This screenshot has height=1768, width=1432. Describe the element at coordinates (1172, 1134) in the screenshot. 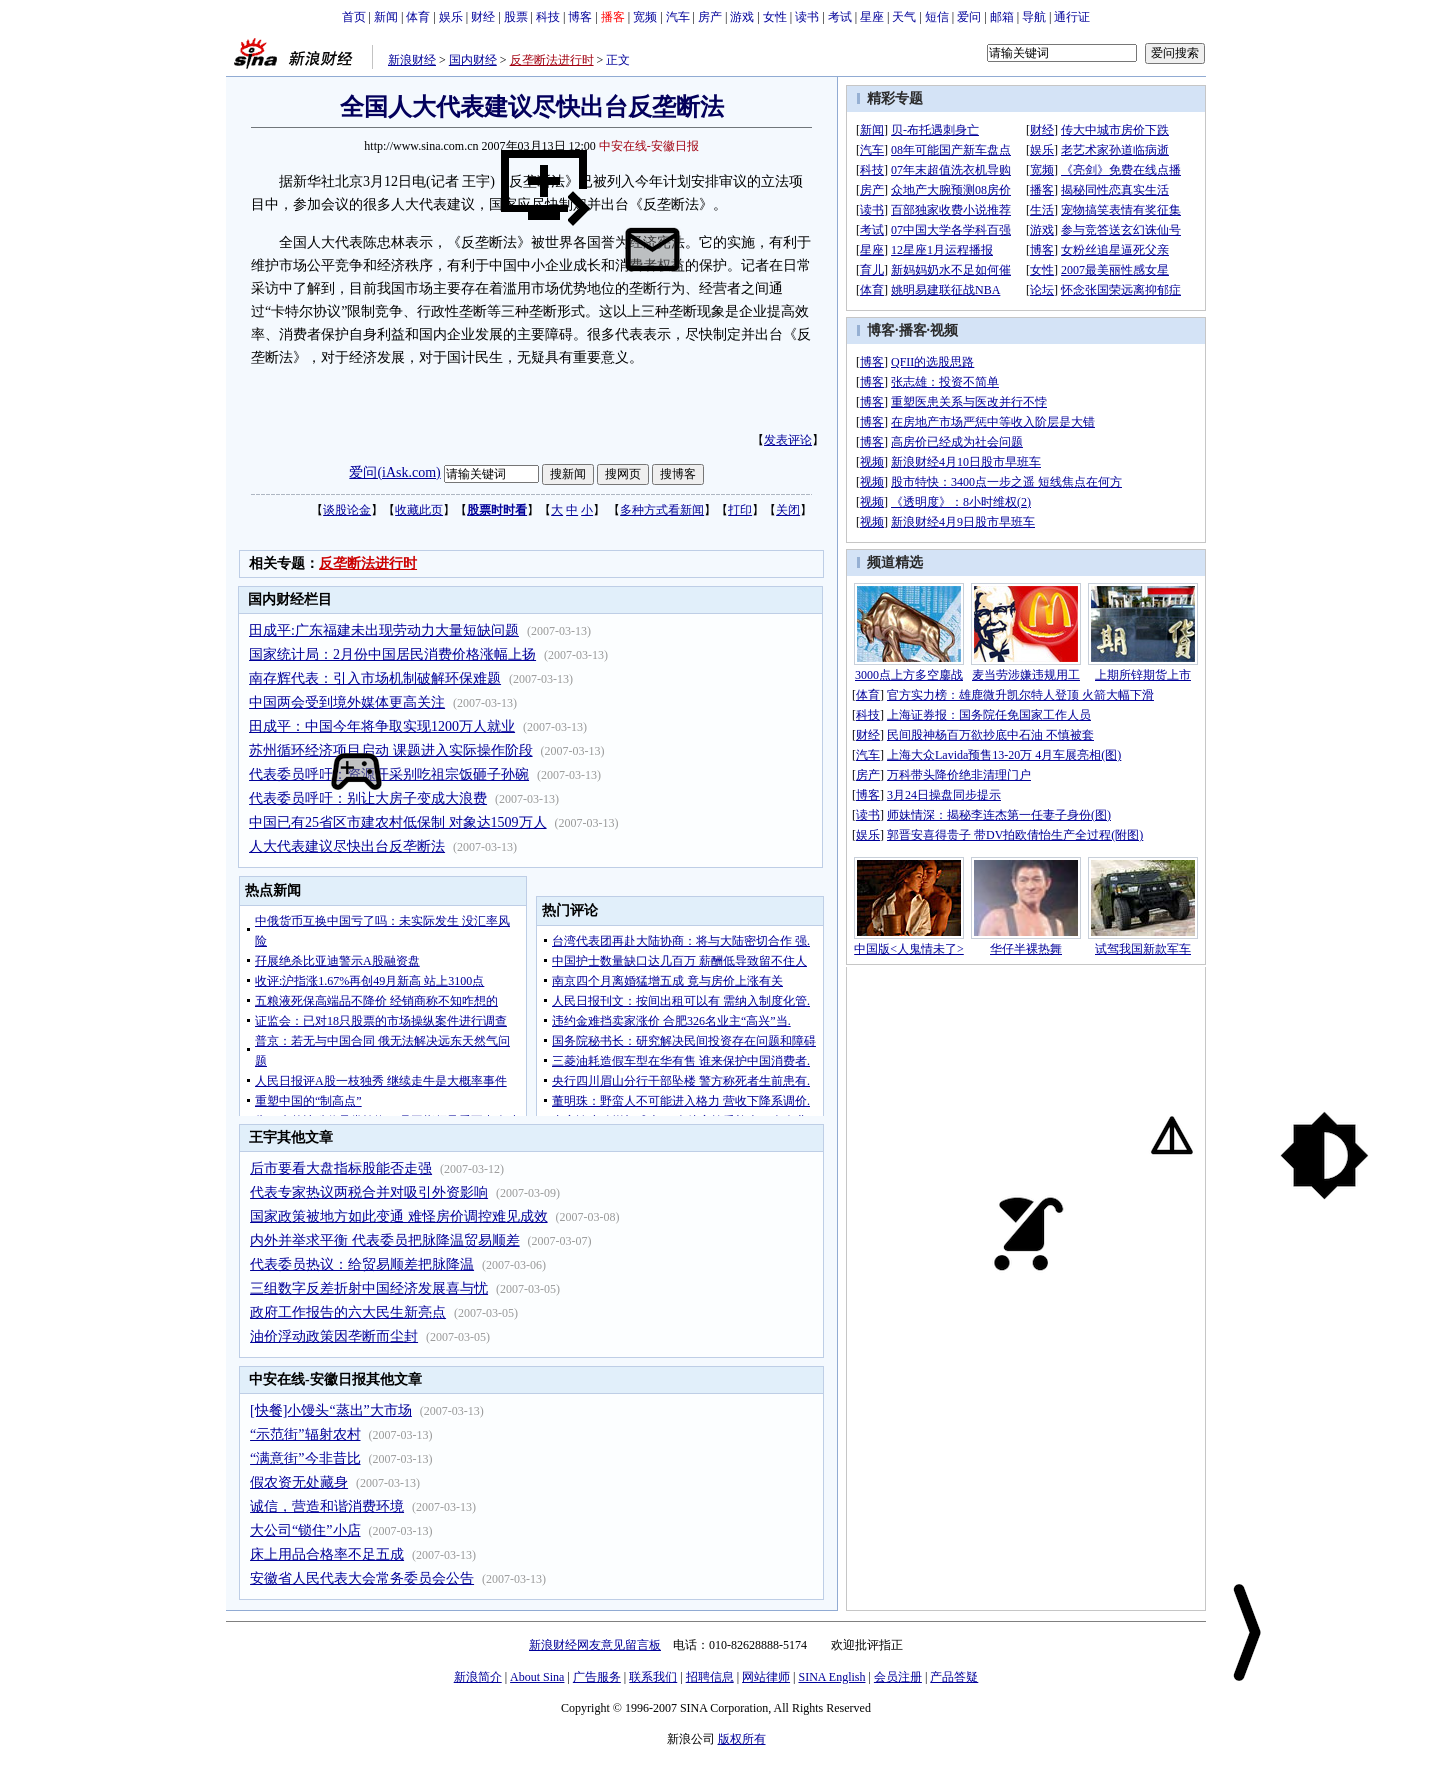

I see `view image details or metadata` at that location.